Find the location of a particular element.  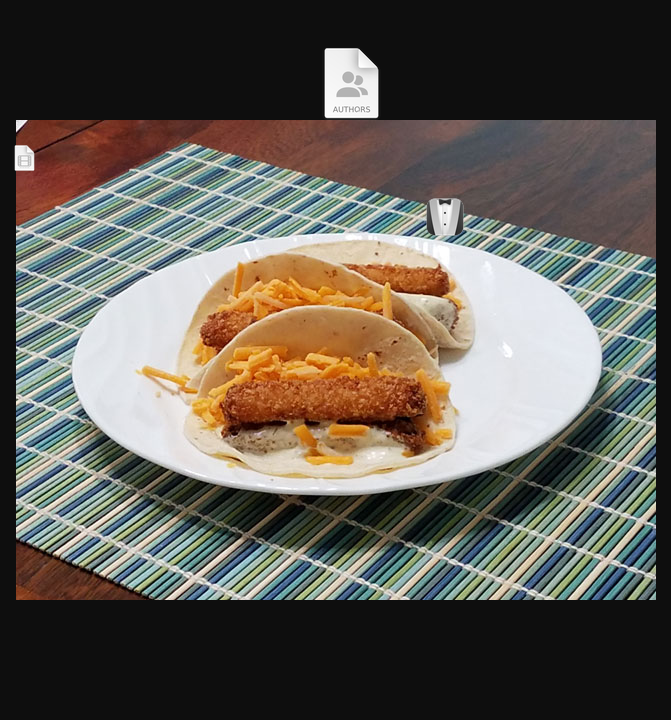

open theme configuration settings is located at coordinates (445, 217).